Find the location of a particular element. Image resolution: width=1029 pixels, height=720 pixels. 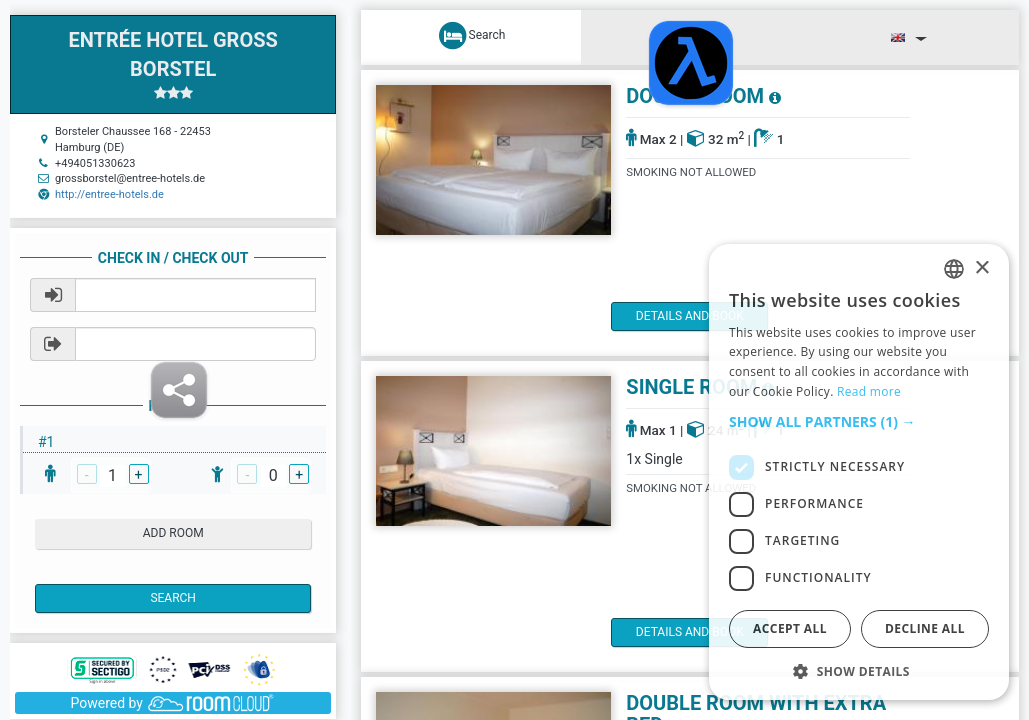

access sharing and network preferences is located at coordinates (179, 391).